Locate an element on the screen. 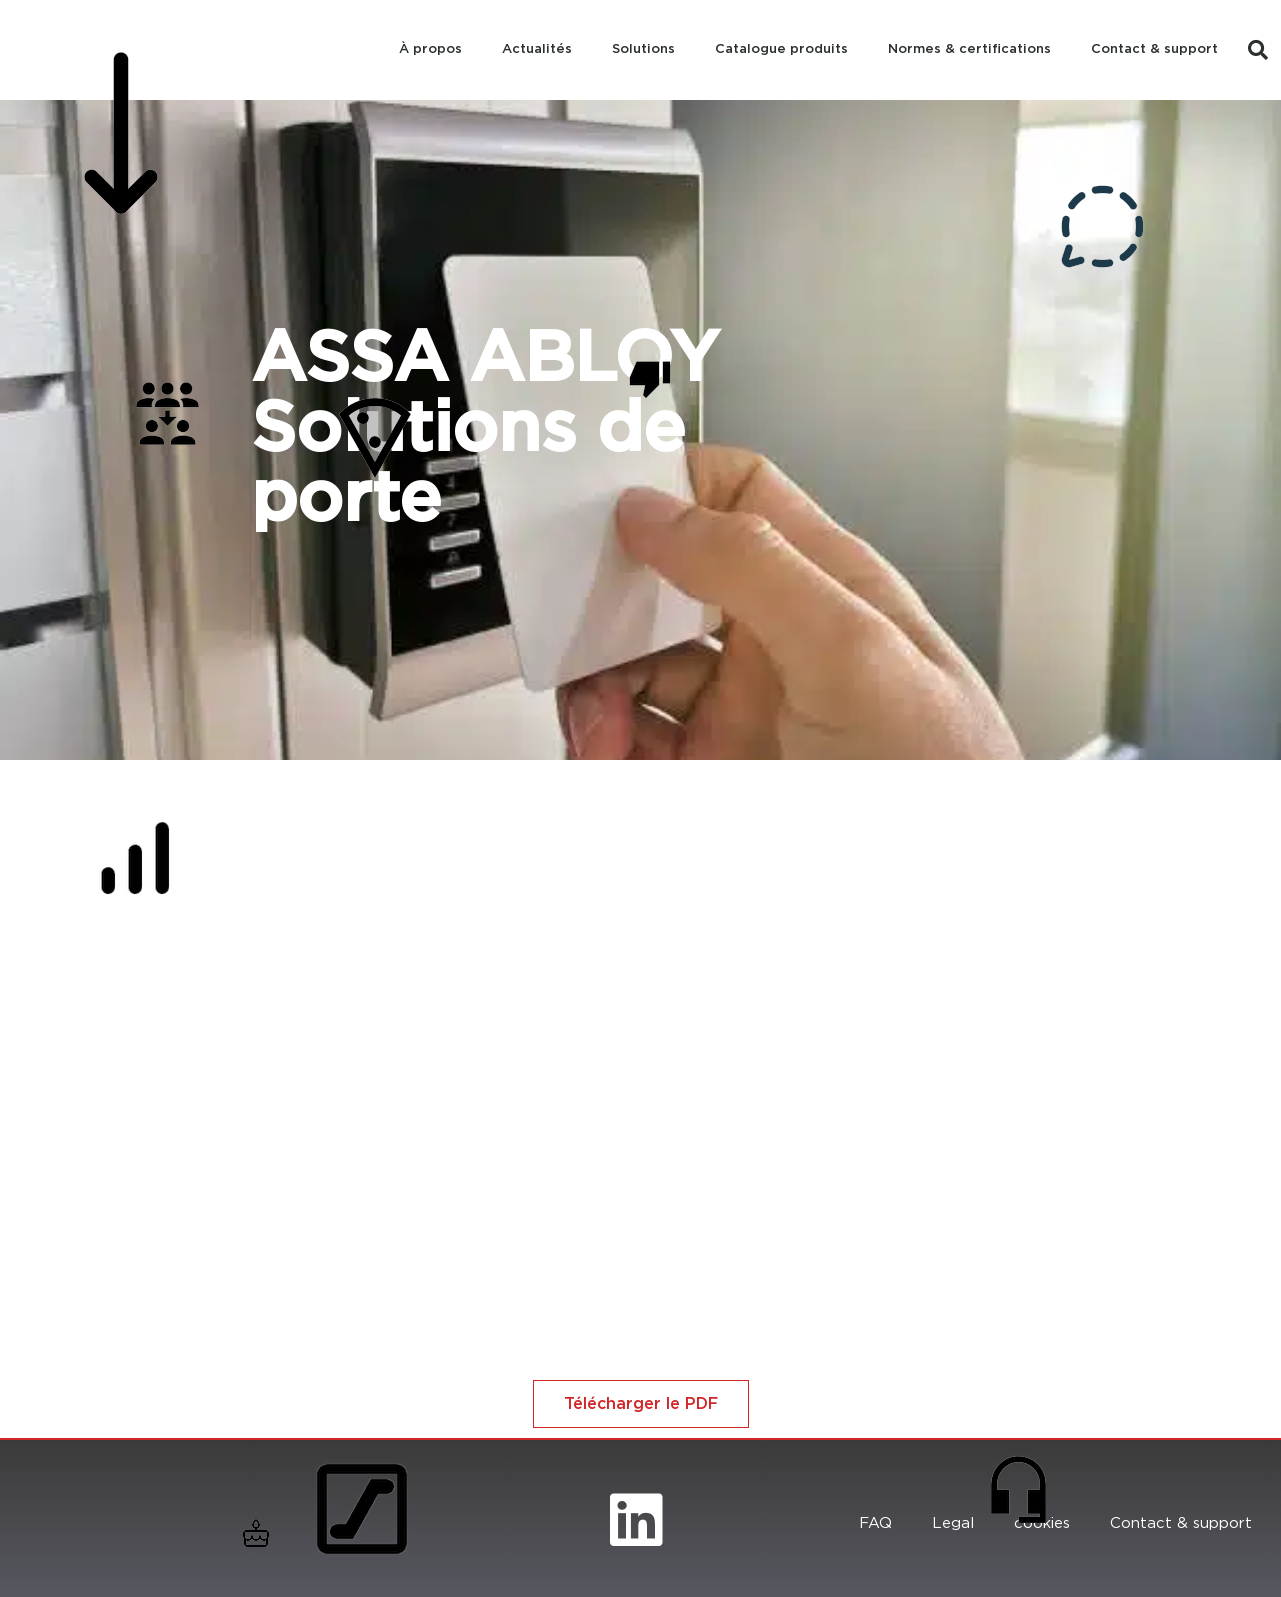  dislike or downvote content is located at coordinates (650, 378).